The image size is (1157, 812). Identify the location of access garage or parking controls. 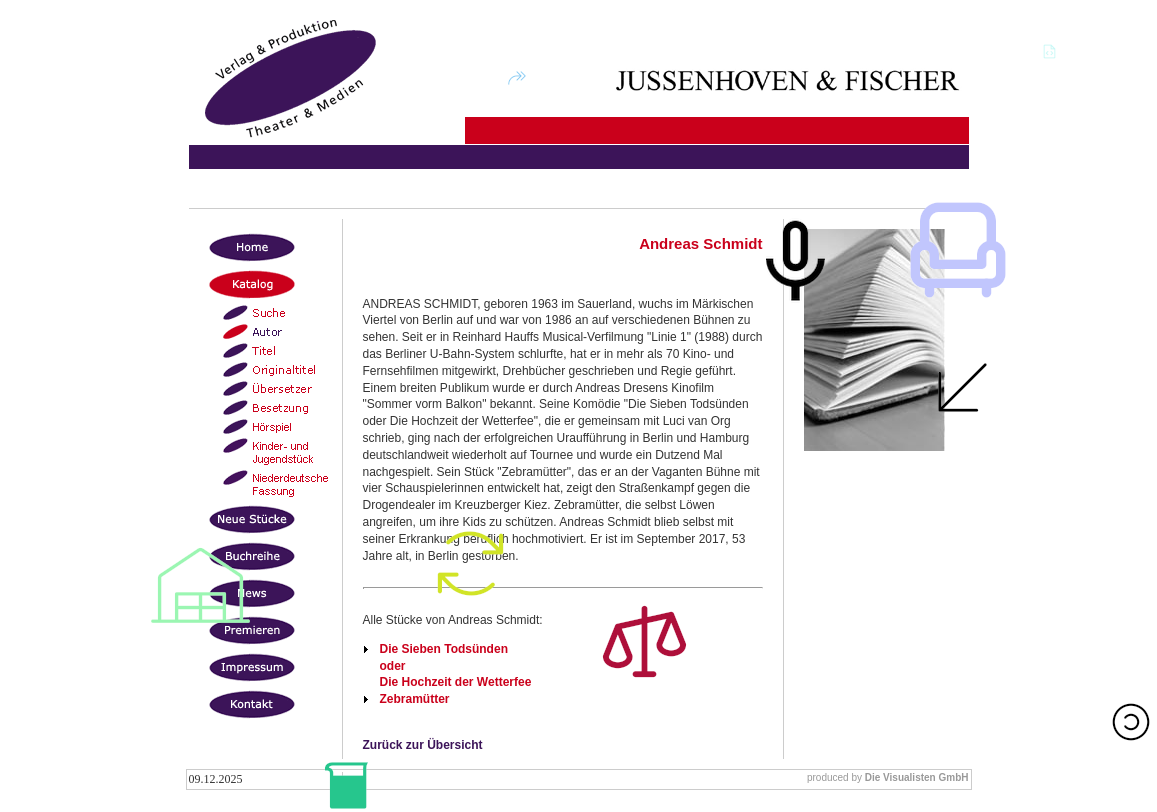
(200, 590).